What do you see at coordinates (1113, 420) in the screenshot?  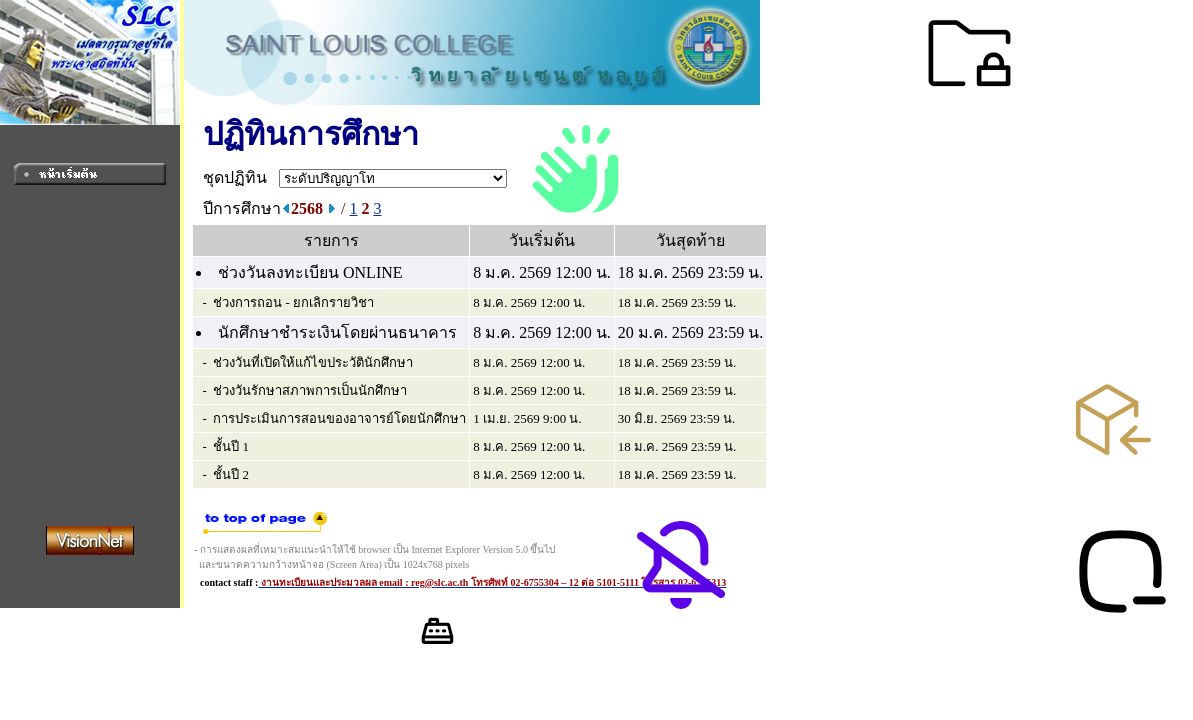 I see `view package dependencies` at bounding box center [1113, 420].